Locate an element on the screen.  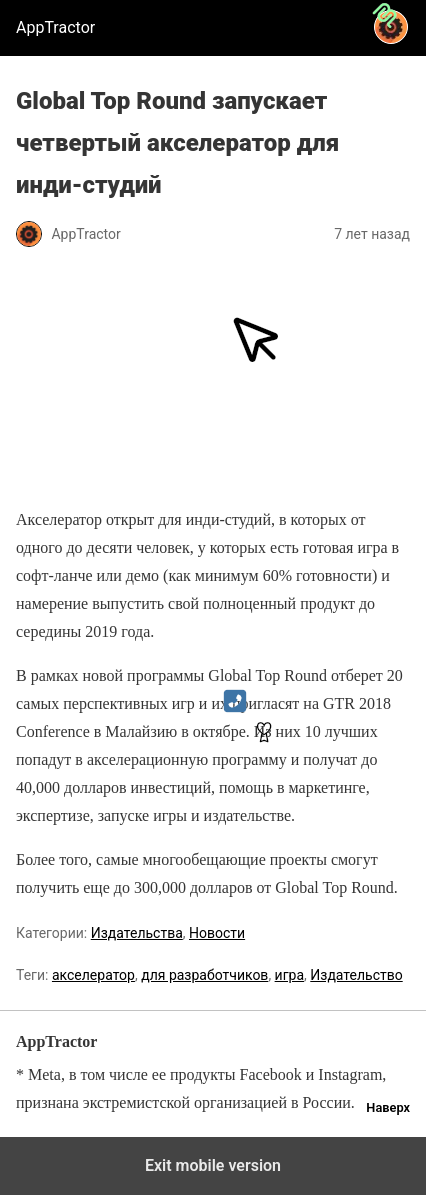
view sponsor tiers and levels is located at coordinates (264, 732).